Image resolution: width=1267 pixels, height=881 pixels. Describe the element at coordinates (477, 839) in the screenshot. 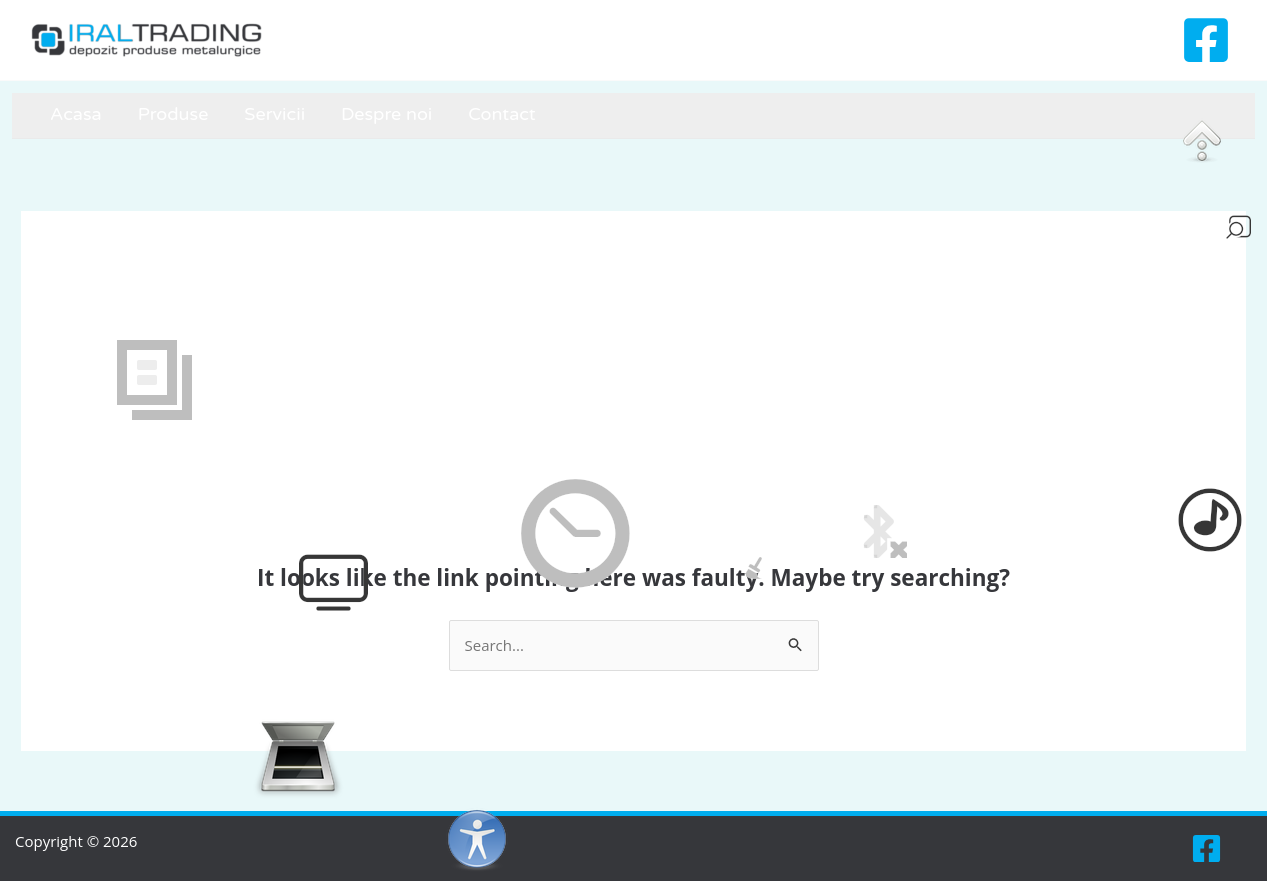

I see `open accessibility settings` at that location.